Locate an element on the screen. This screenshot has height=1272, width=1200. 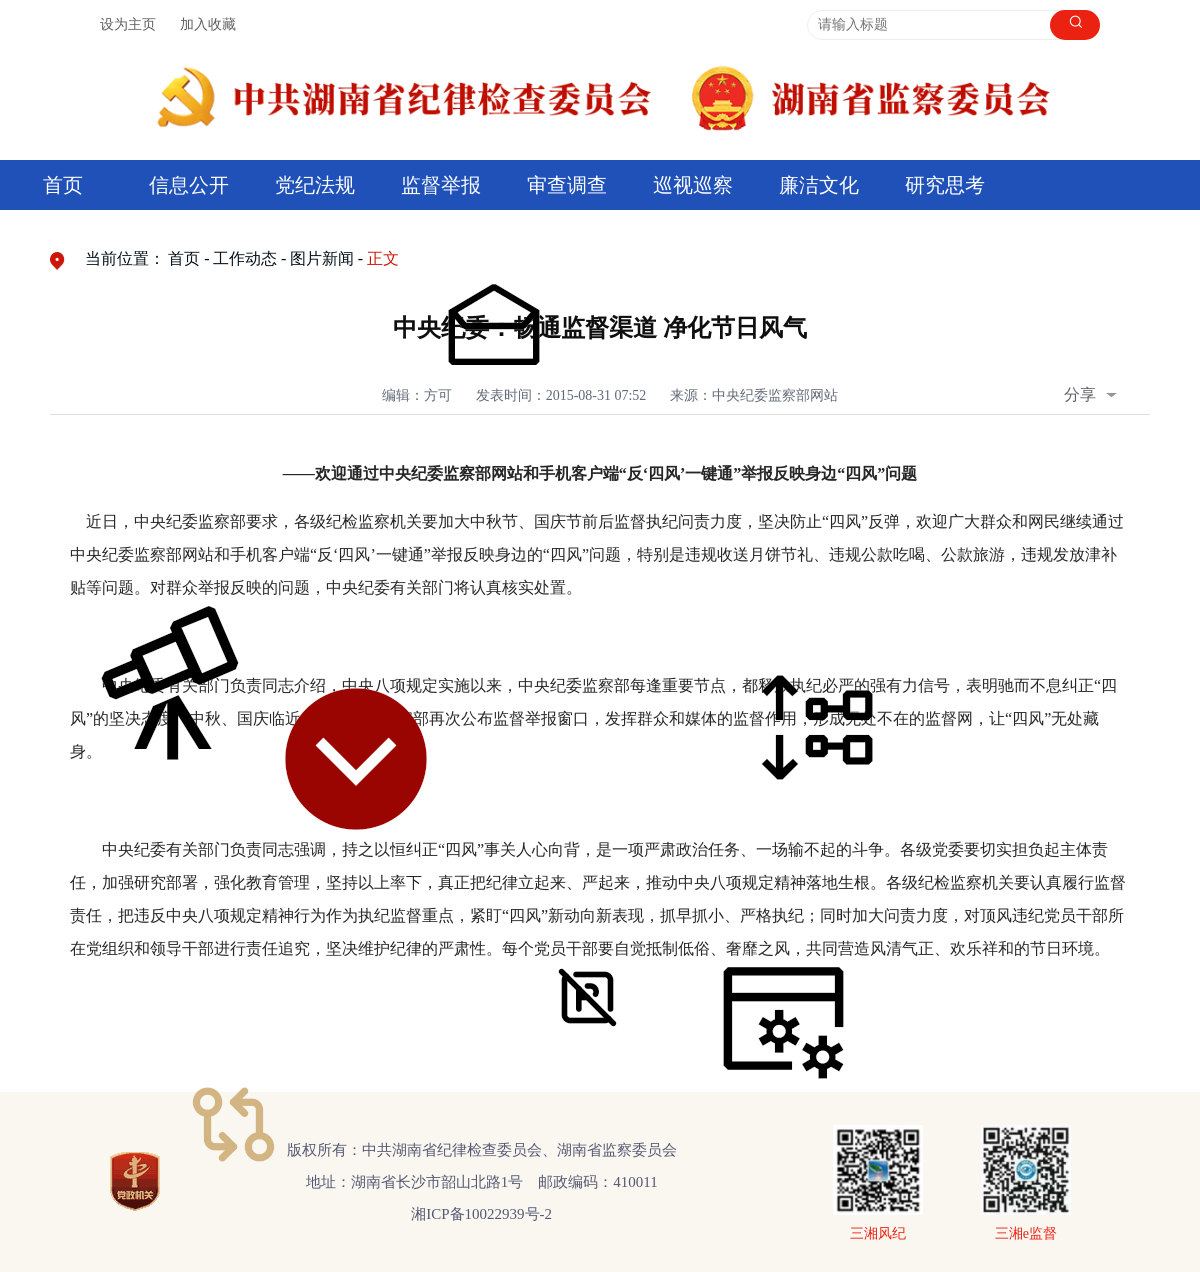
view server processes and configurations is located at coordinates (783, 1018).